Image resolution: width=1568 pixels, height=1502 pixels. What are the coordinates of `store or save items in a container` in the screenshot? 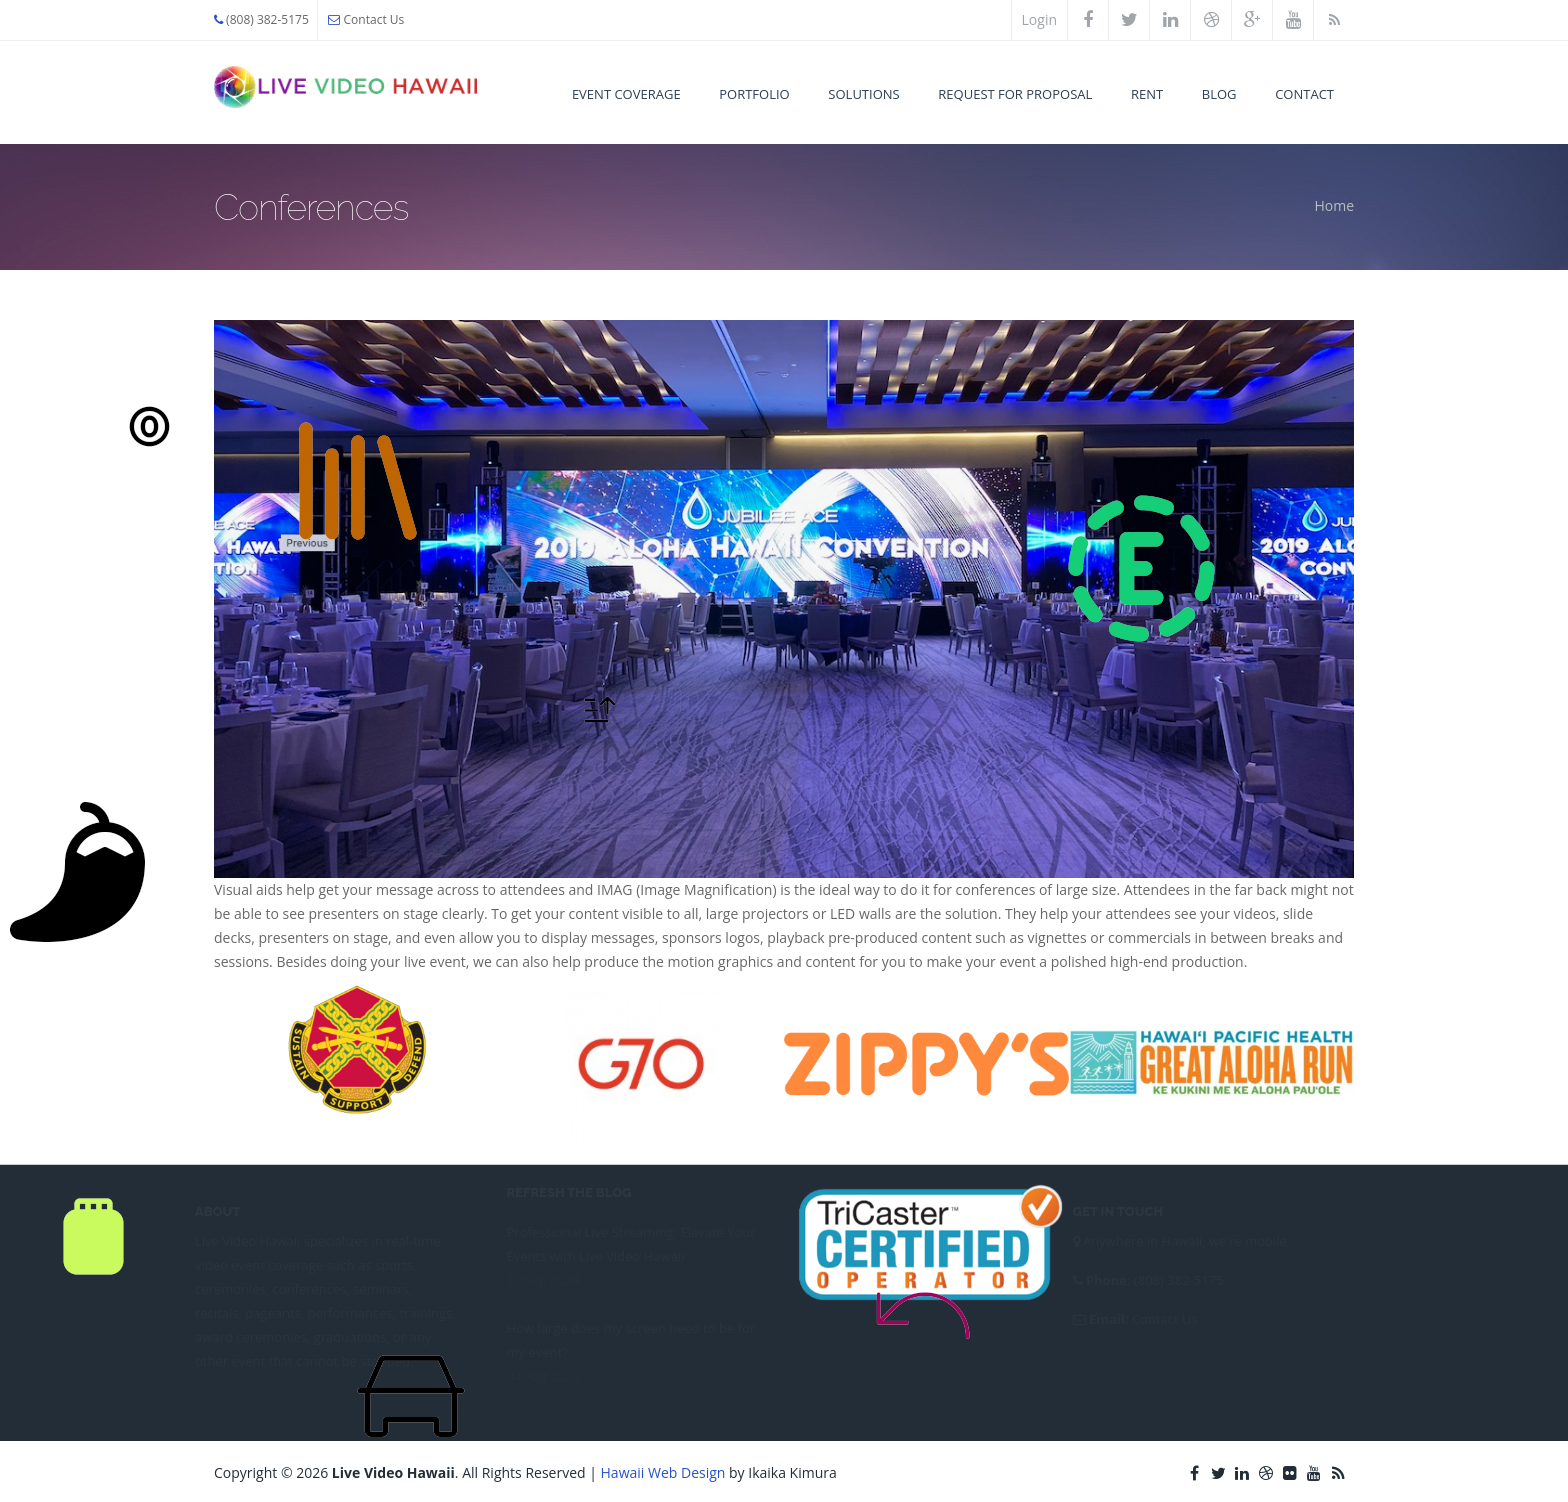 It's located at (93, 1236).